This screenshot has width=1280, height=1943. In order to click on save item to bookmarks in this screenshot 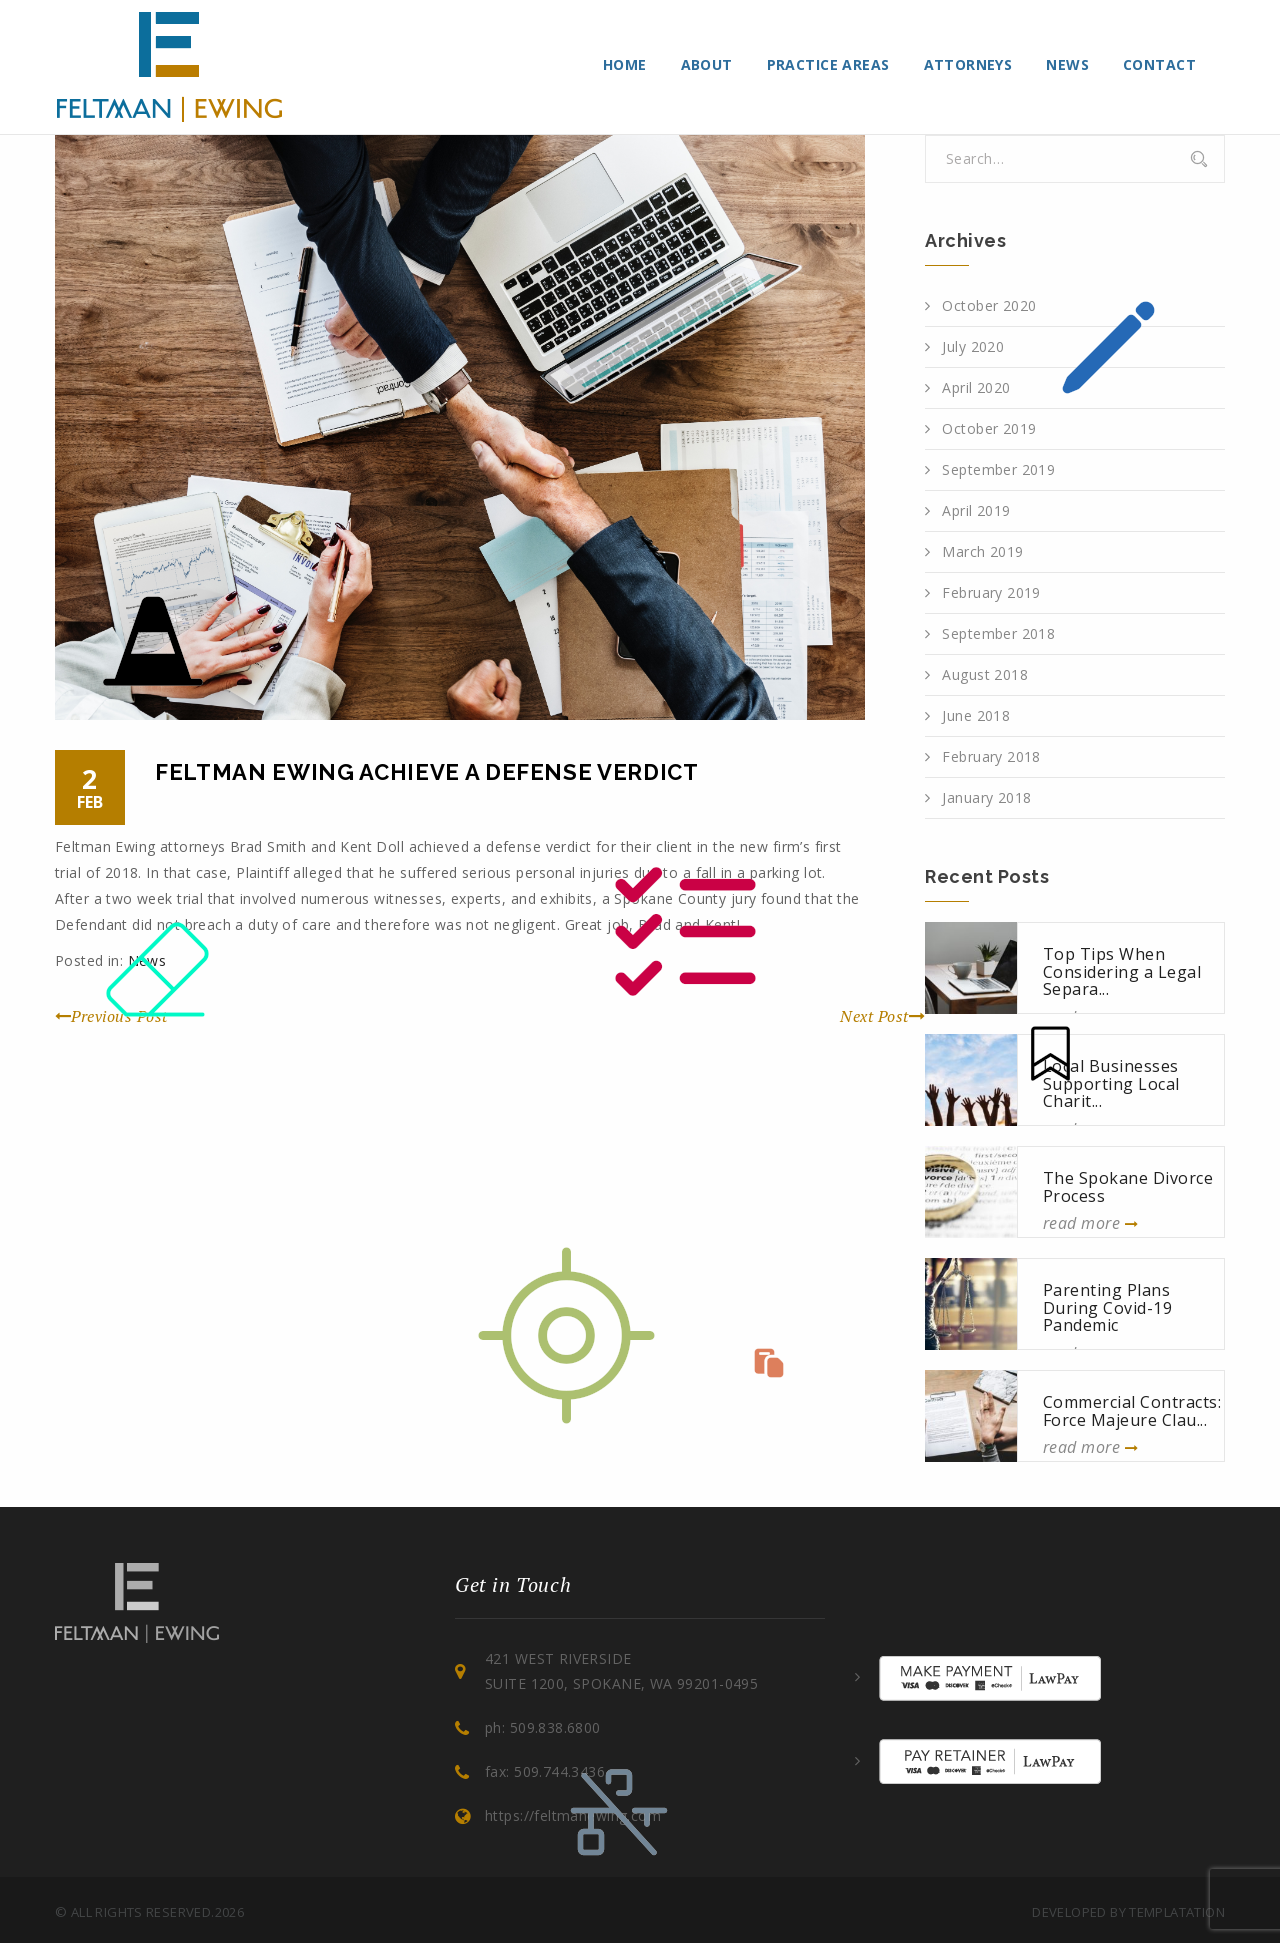, I will do `click(1050, 1052)`.